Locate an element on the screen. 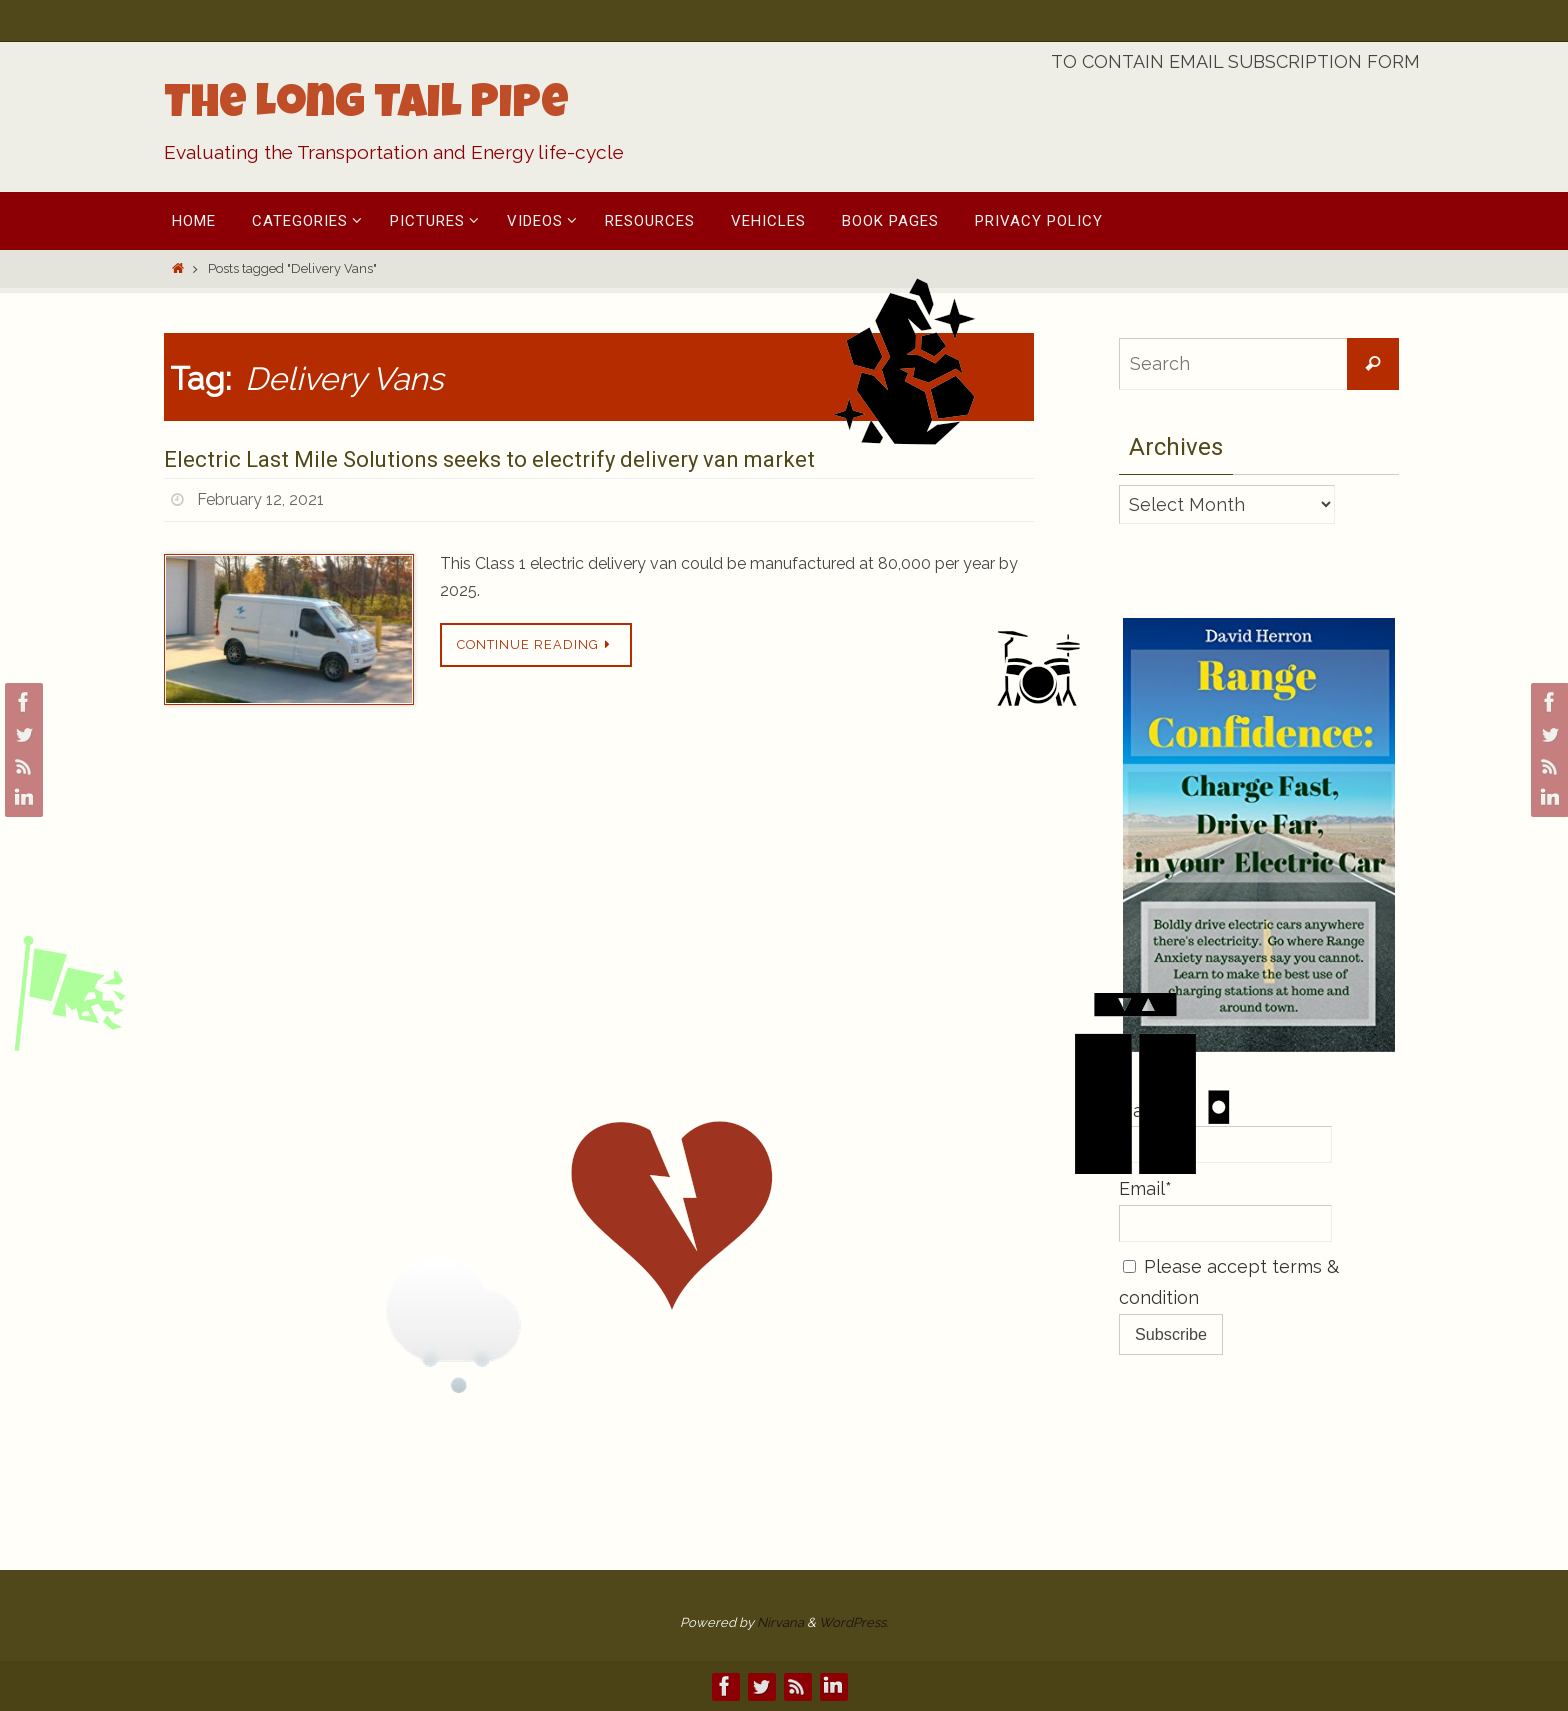 The image size is (1568, 1711). indicates scattered snow weather conditions is located at coordinates (453, 1325).